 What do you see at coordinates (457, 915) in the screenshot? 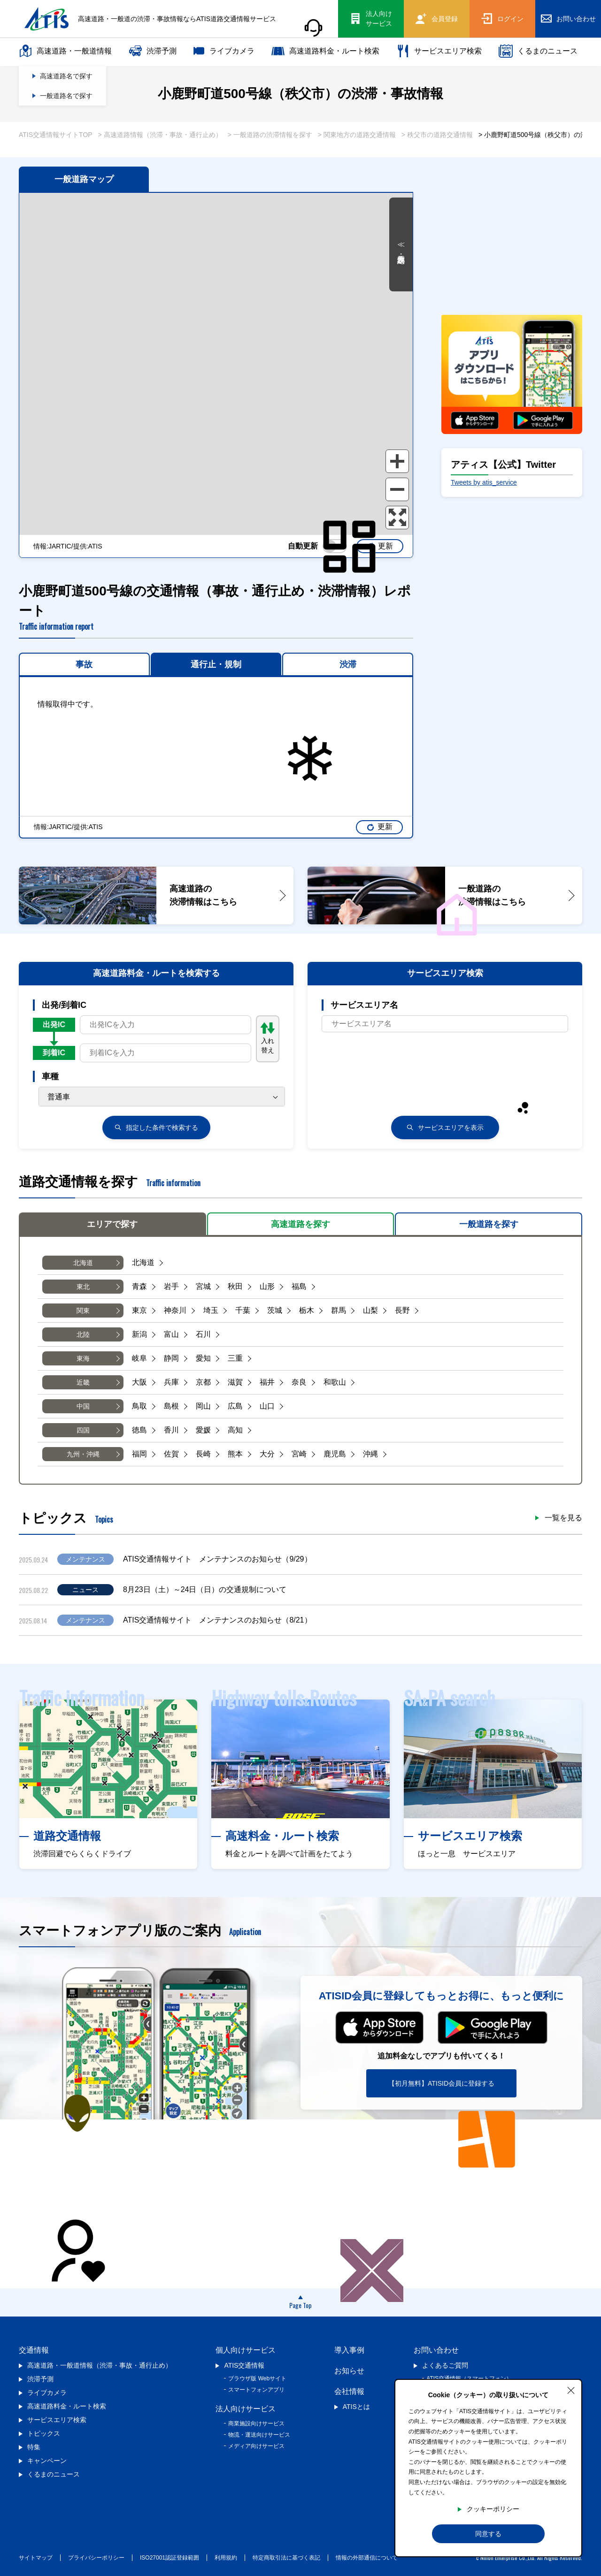
I see `navigate to home screen` at bounding box center [457, 915].